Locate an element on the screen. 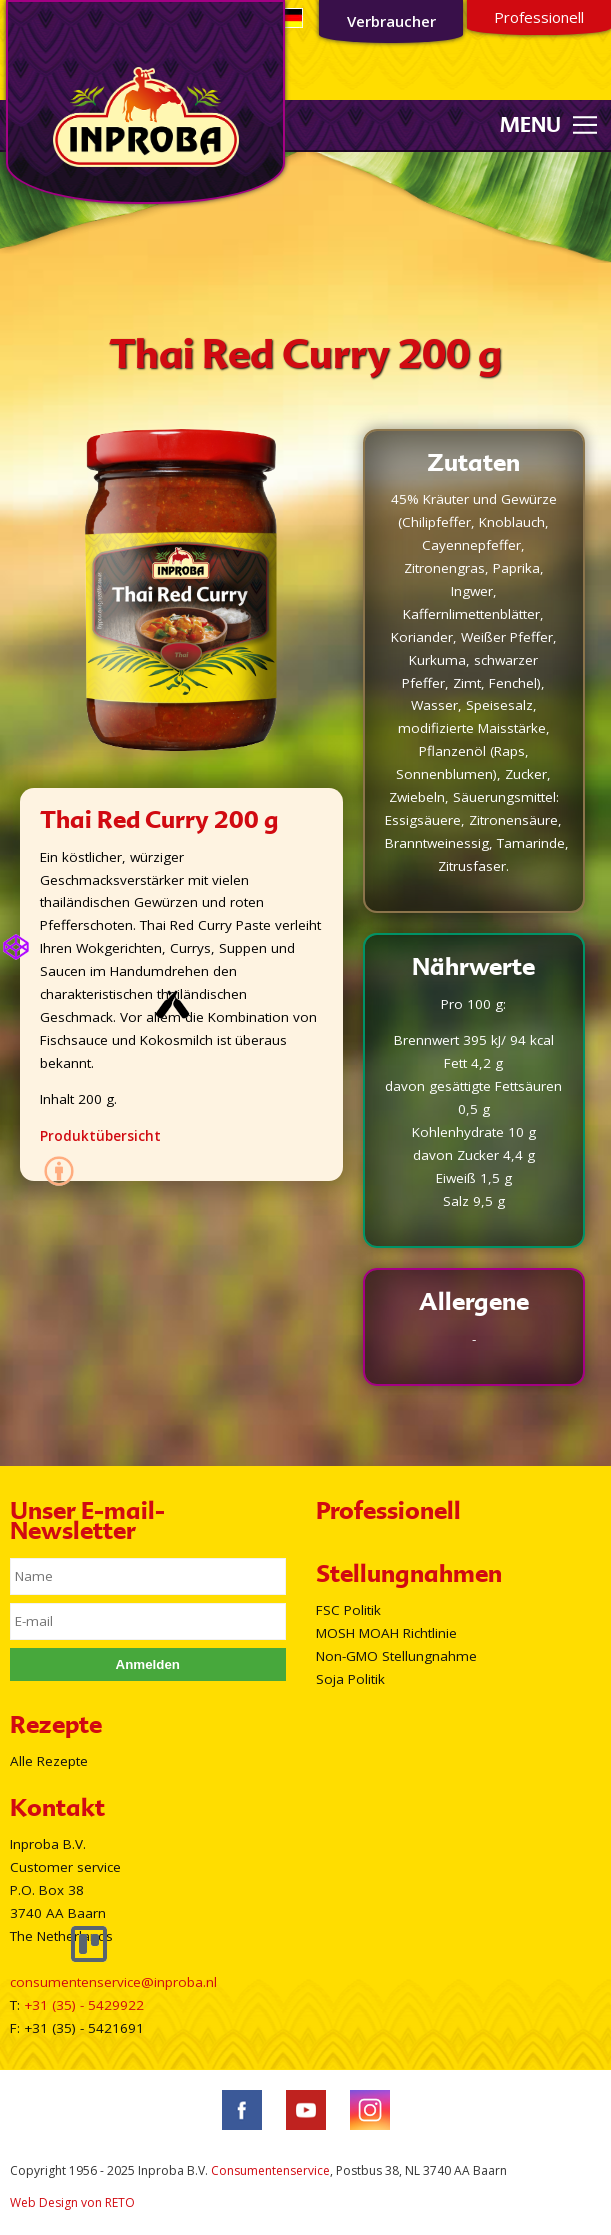 This screenshot has width=611, height=2235. codepen logo is located at coordinates (16, 947).